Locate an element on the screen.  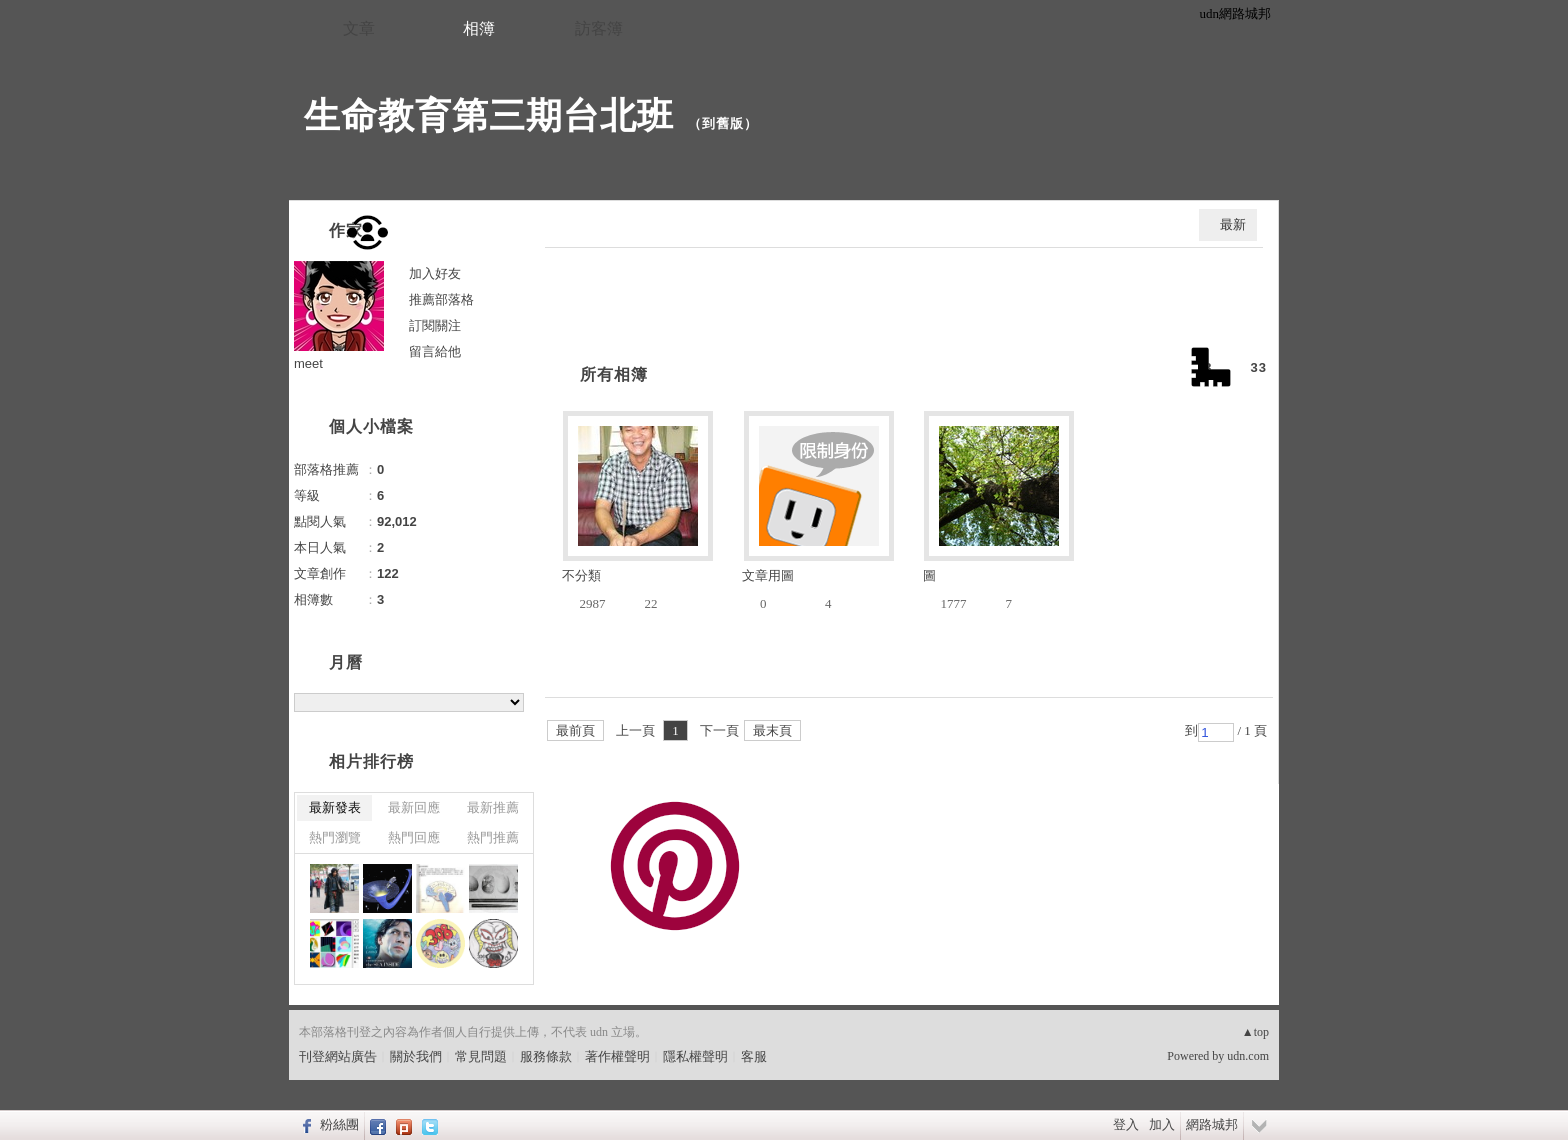
access measurement or ruler tool is located at coordinates (1211, 367).